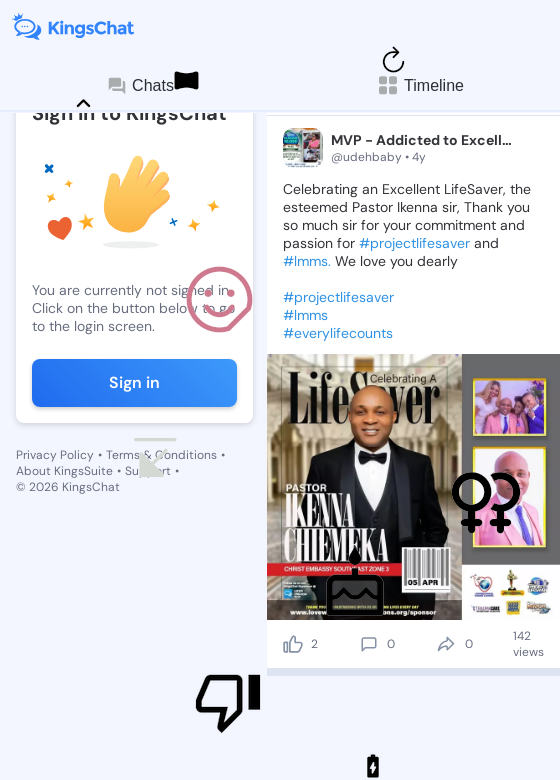 Image resolution: width=560 pixels, height=780 pixels. What do you see at coordinates (393, 59) in the screenshot?
I see `refresh the current page or content` at bounding box center [393, 59].